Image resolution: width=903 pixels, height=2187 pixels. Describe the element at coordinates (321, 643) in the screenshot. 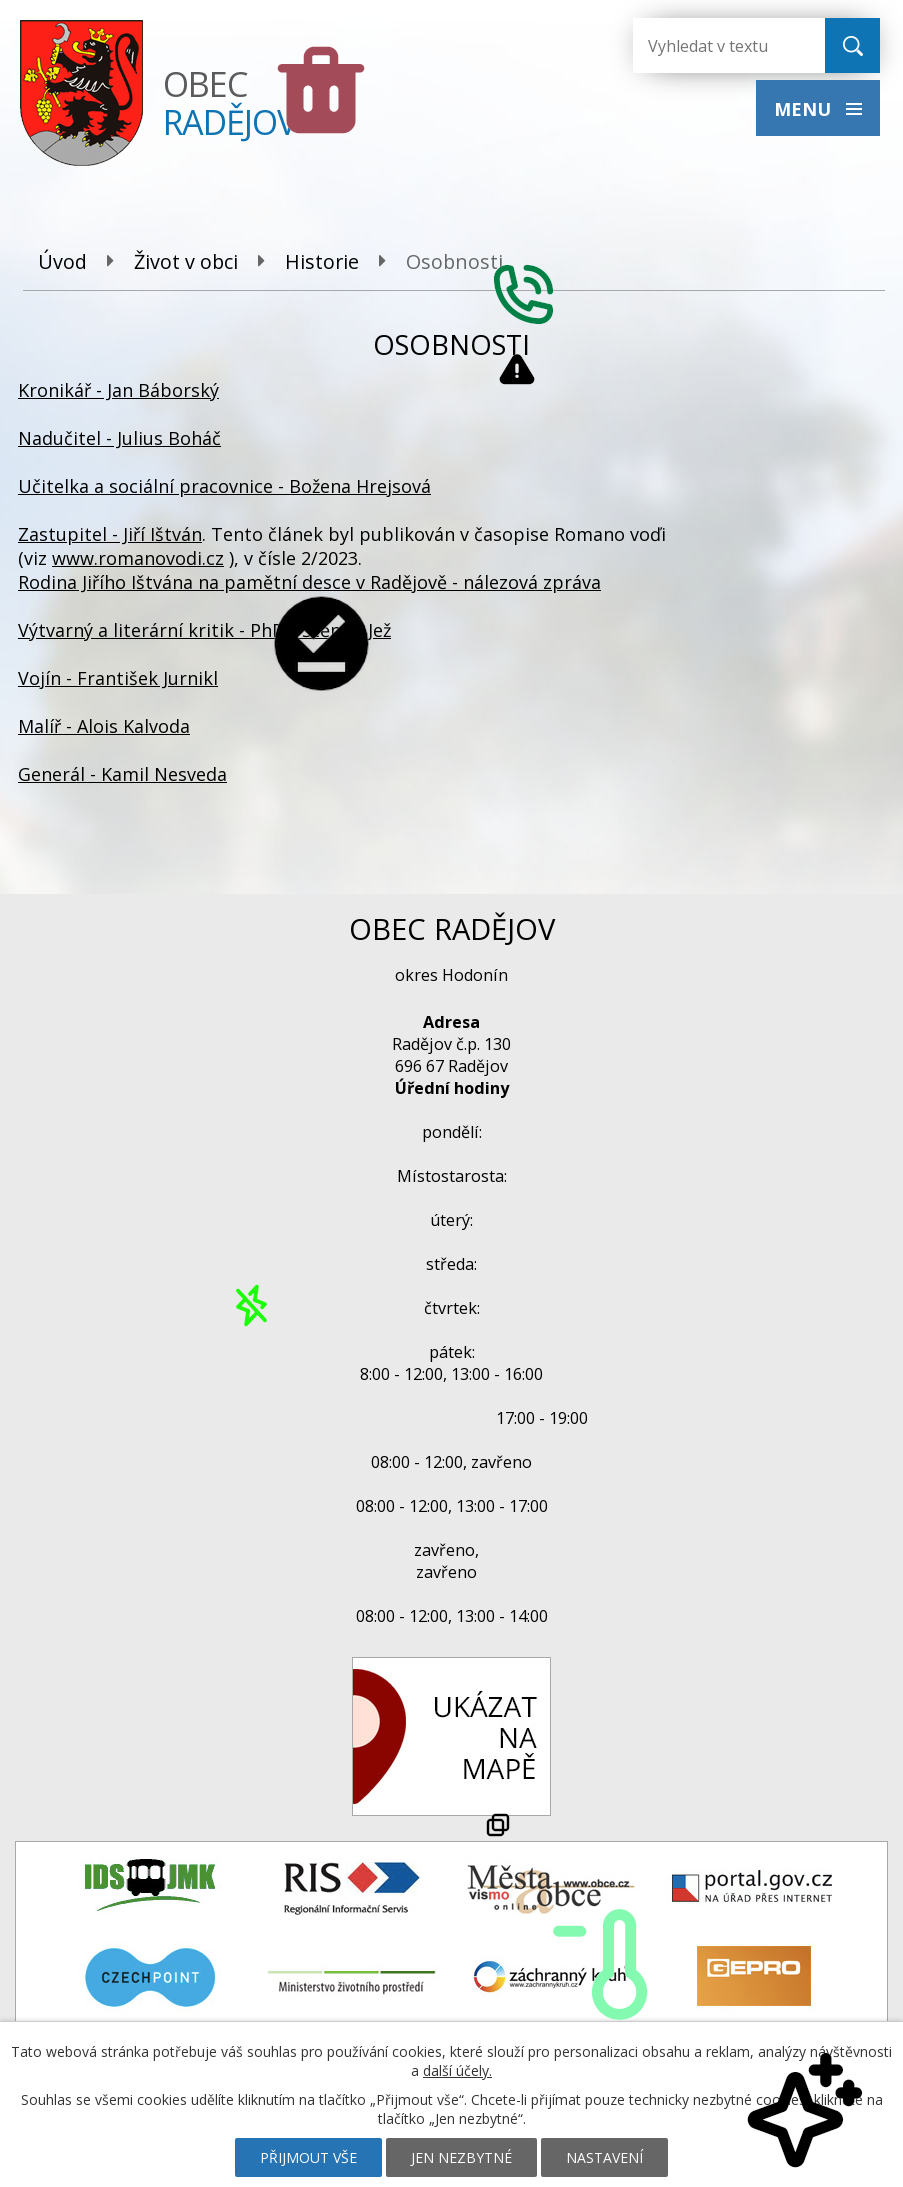

I see `indicates content is available offline` at that location.